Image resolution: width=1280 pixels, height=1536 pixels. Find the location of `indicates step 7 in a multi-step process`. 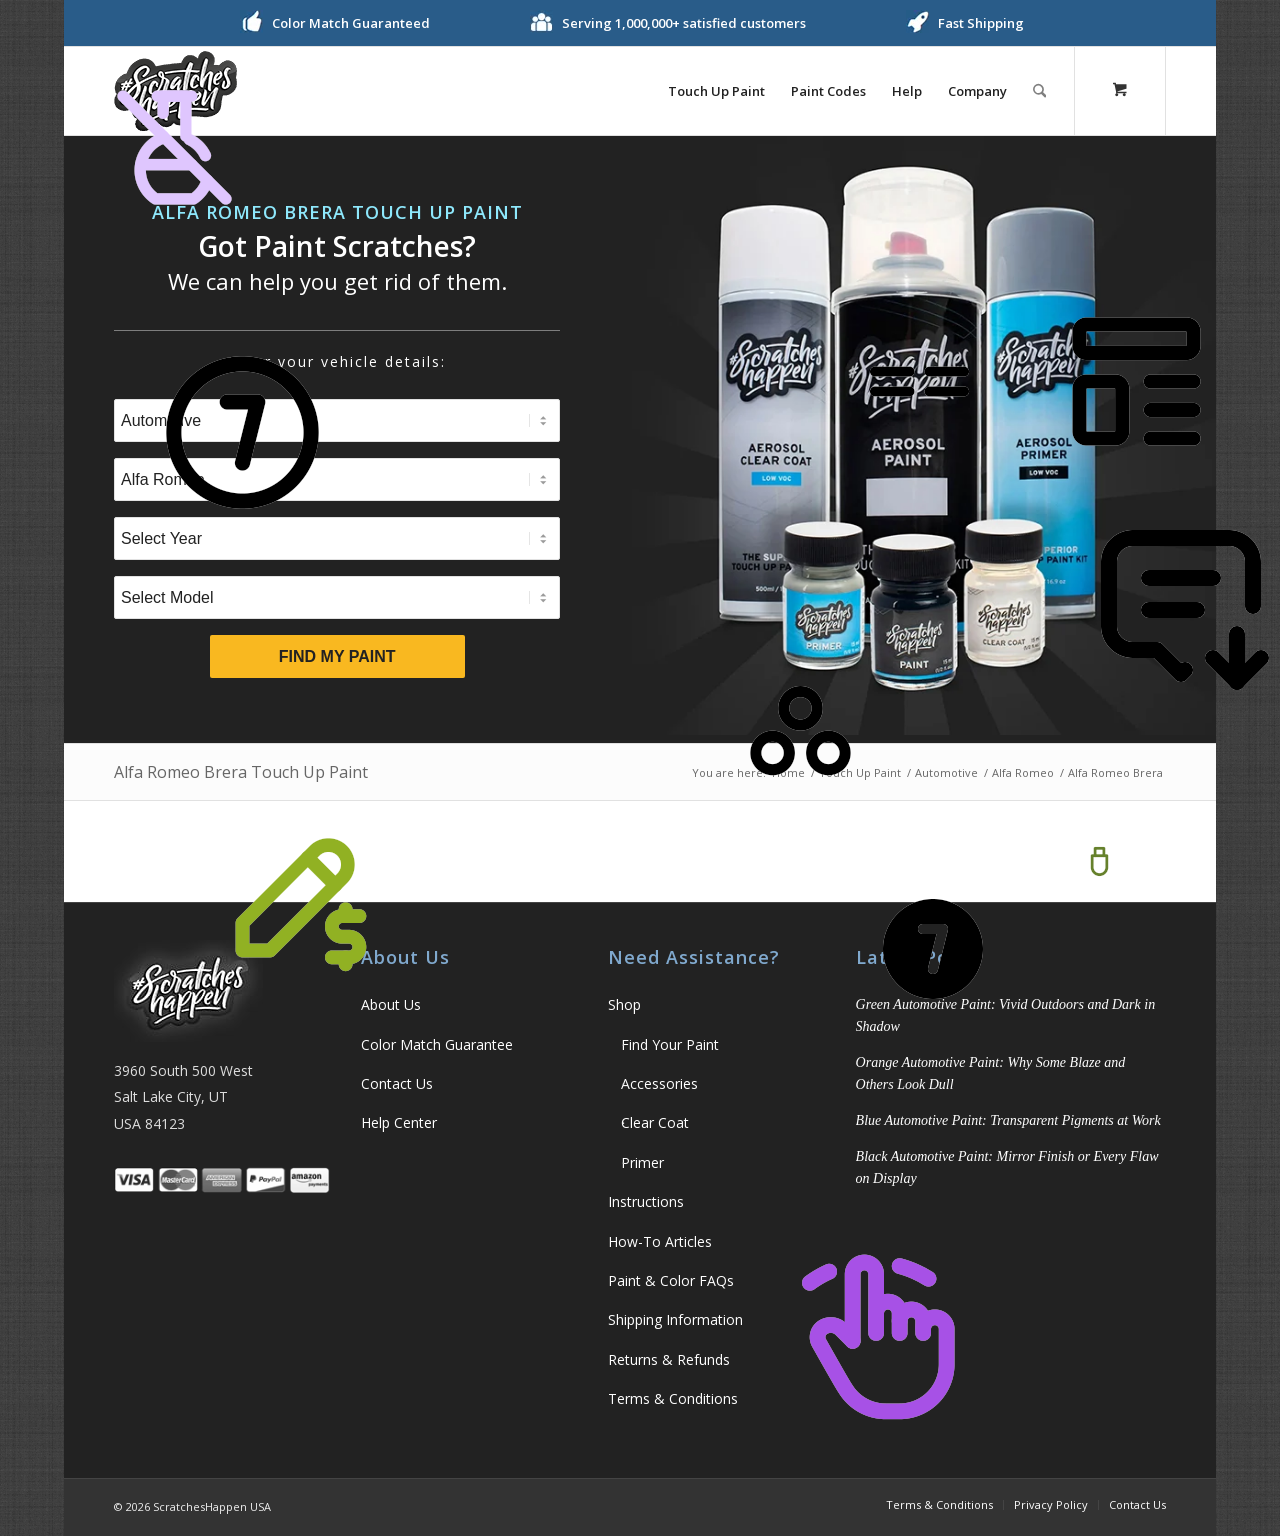

indicates step 7 in a multi-step process is located at coordinates (933, 949).